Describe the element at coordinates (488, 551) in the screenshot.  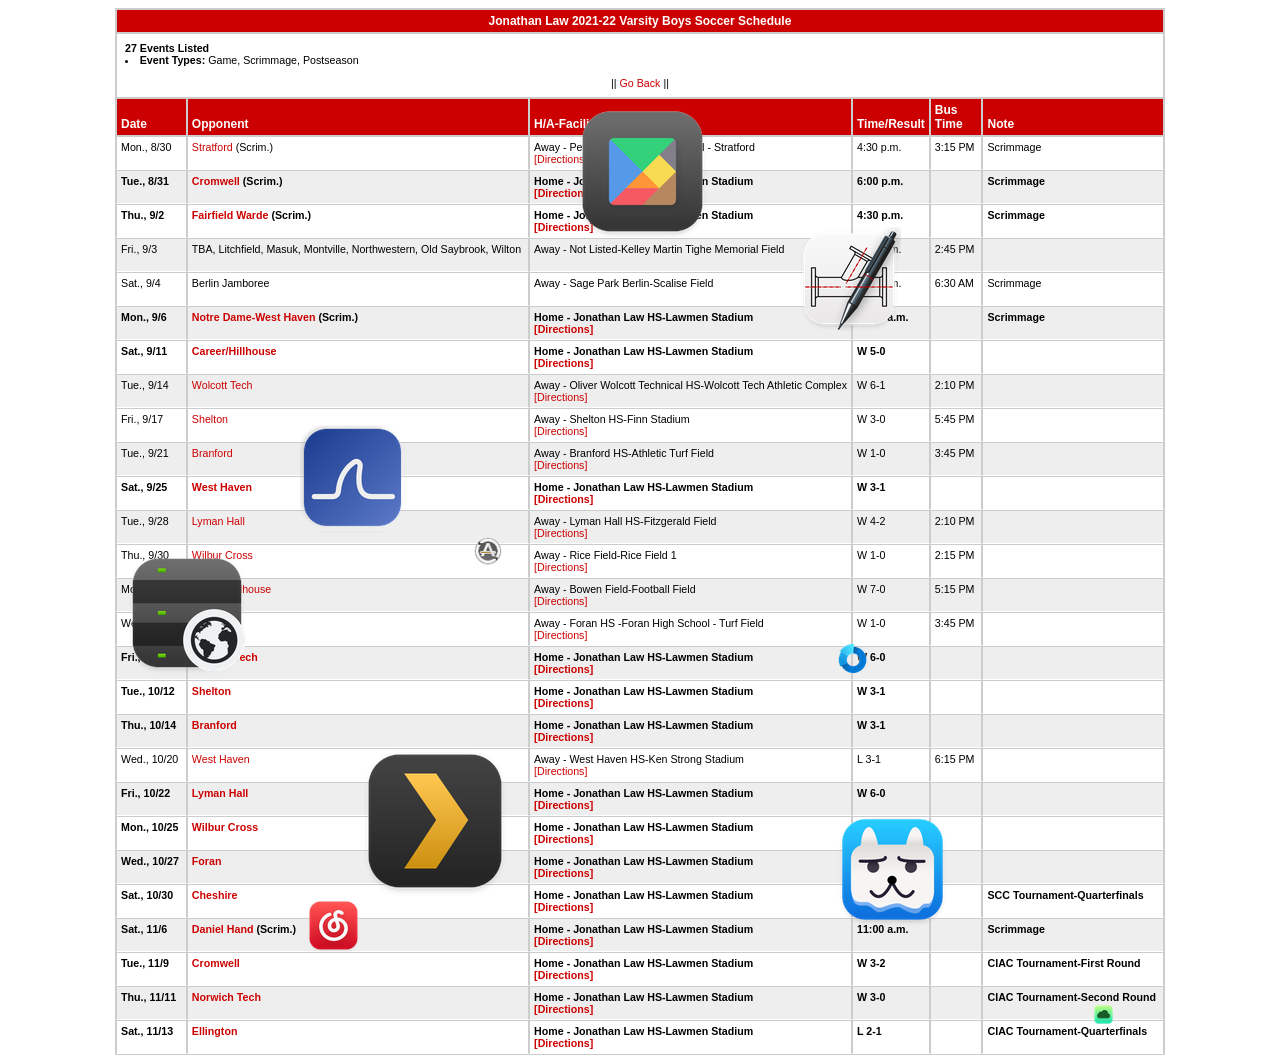
I see `check for available software updates` at that location.